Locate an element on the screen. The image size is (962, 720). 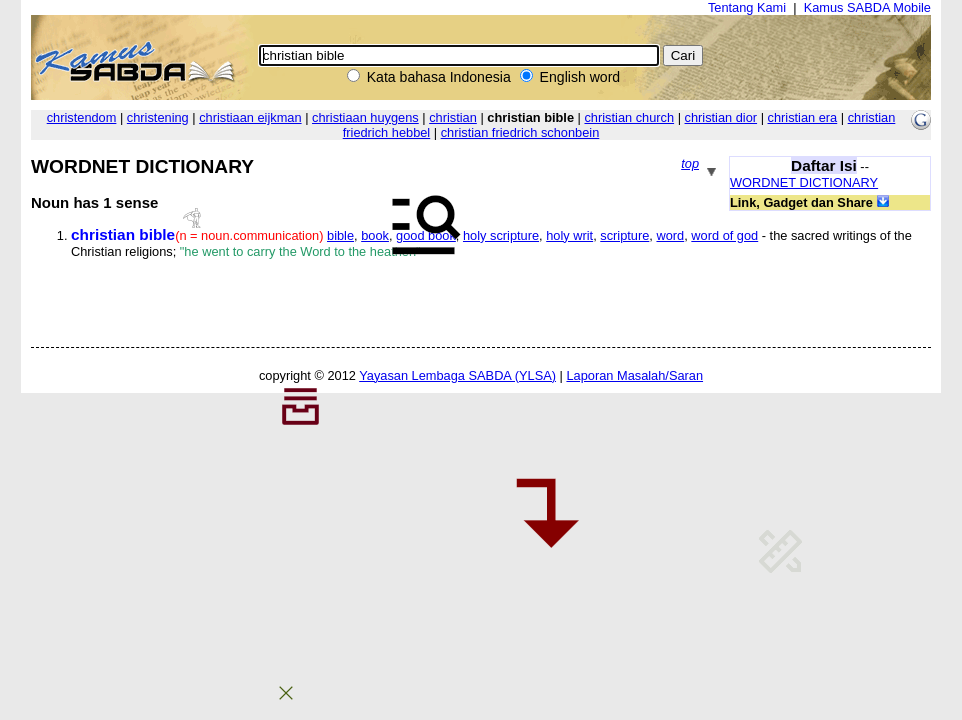
access archived files or documents is located at coordinates (300, 406).